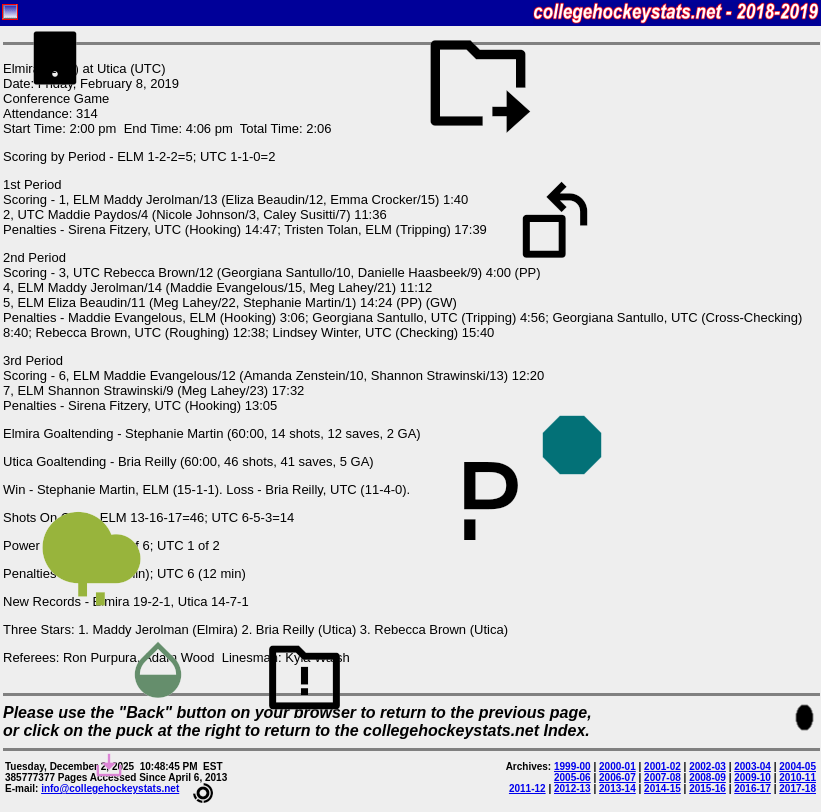 Image resolution: width=821 pixels, height=812 pixels. What do you see at coordinates (304, 677) in the screenshot?
I see `folder contains items that need attention` at bounding box center [304, 677].